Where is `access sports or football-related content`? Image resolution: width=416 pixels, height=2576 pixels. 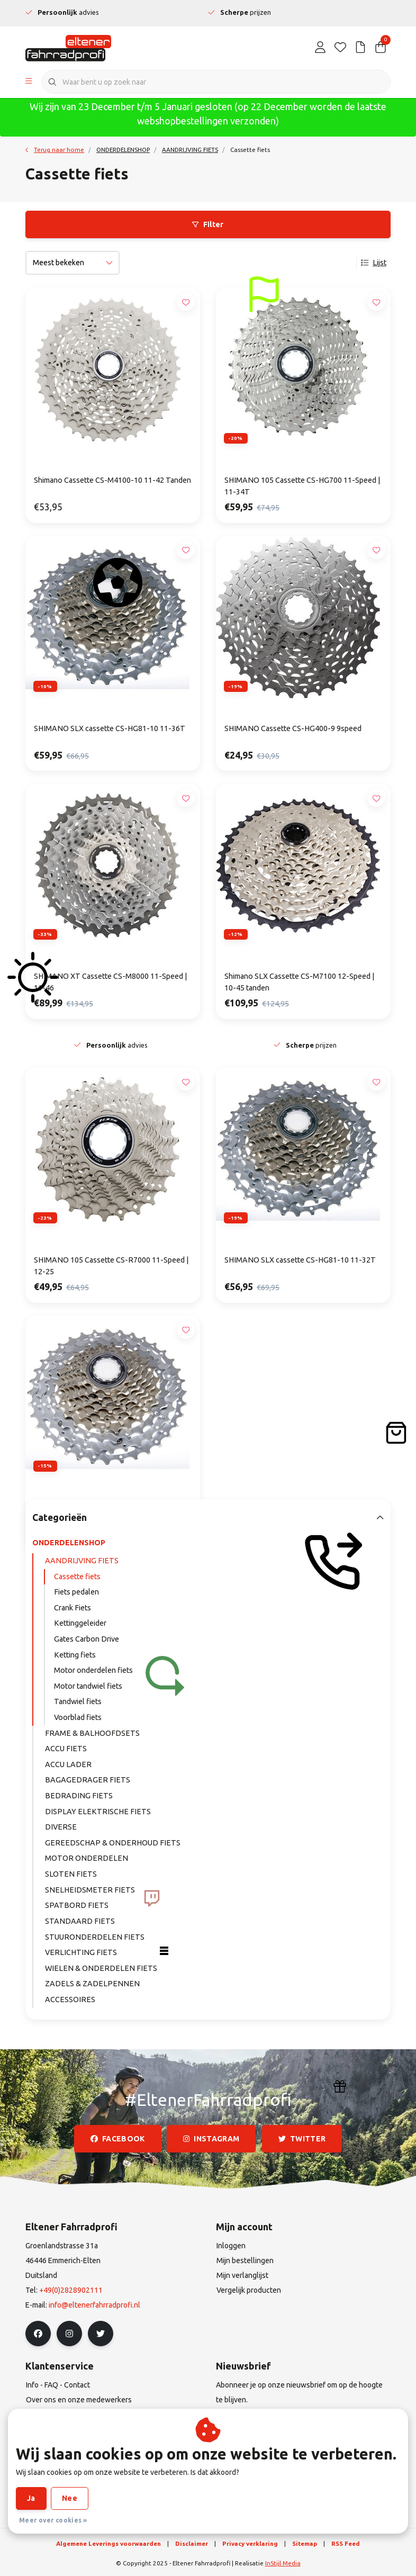 access sports or football-related content is located at coordinates (117, 582).